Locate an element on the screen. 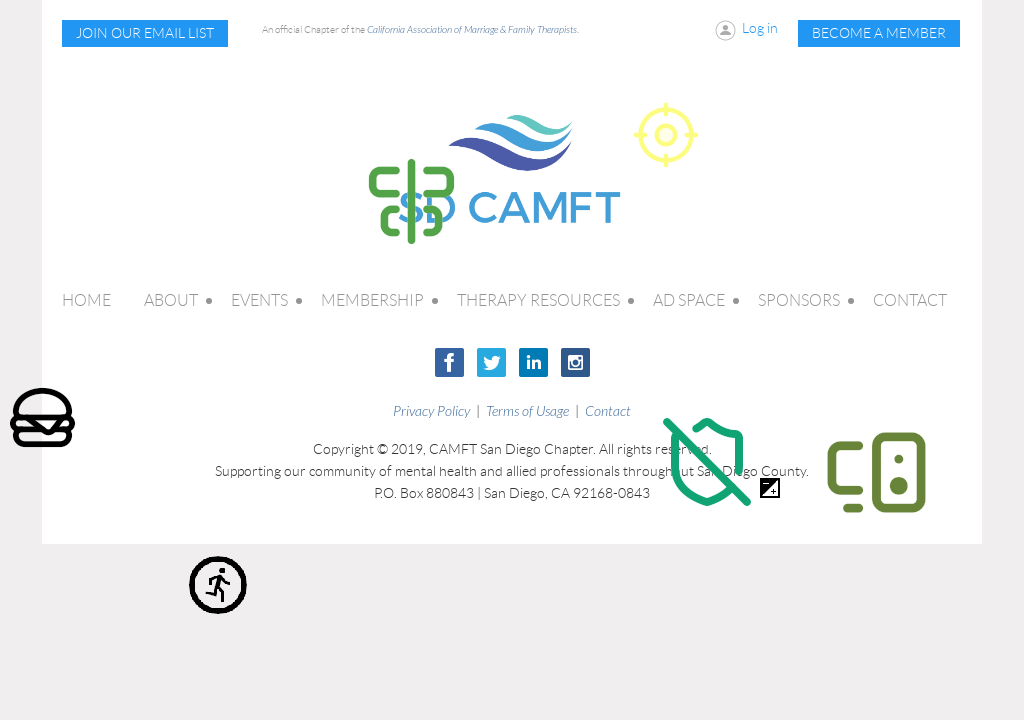 This screenshot has width=1024, height=720. align objects to vertical center is located at coordinates (411, 201).